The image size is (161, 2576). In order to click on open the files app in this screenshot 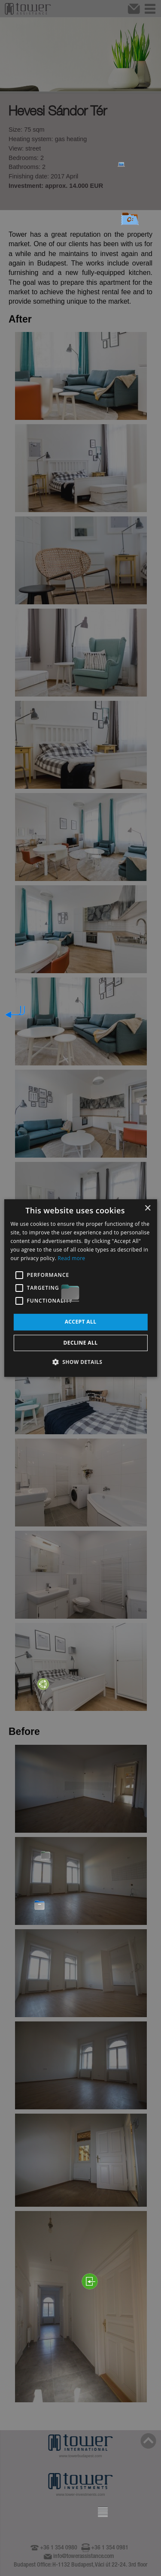, I will do `click(39, 1905)`.